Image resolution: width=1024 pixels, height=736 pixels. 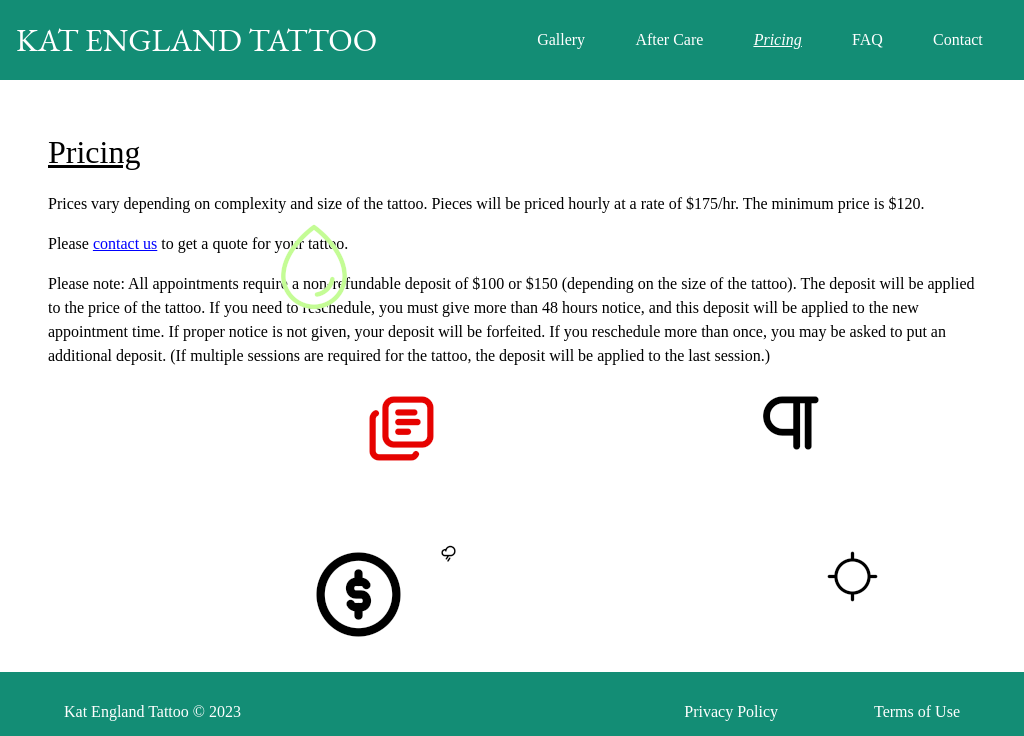 I want to click on access your saved content library, so click(x=401, y=428).